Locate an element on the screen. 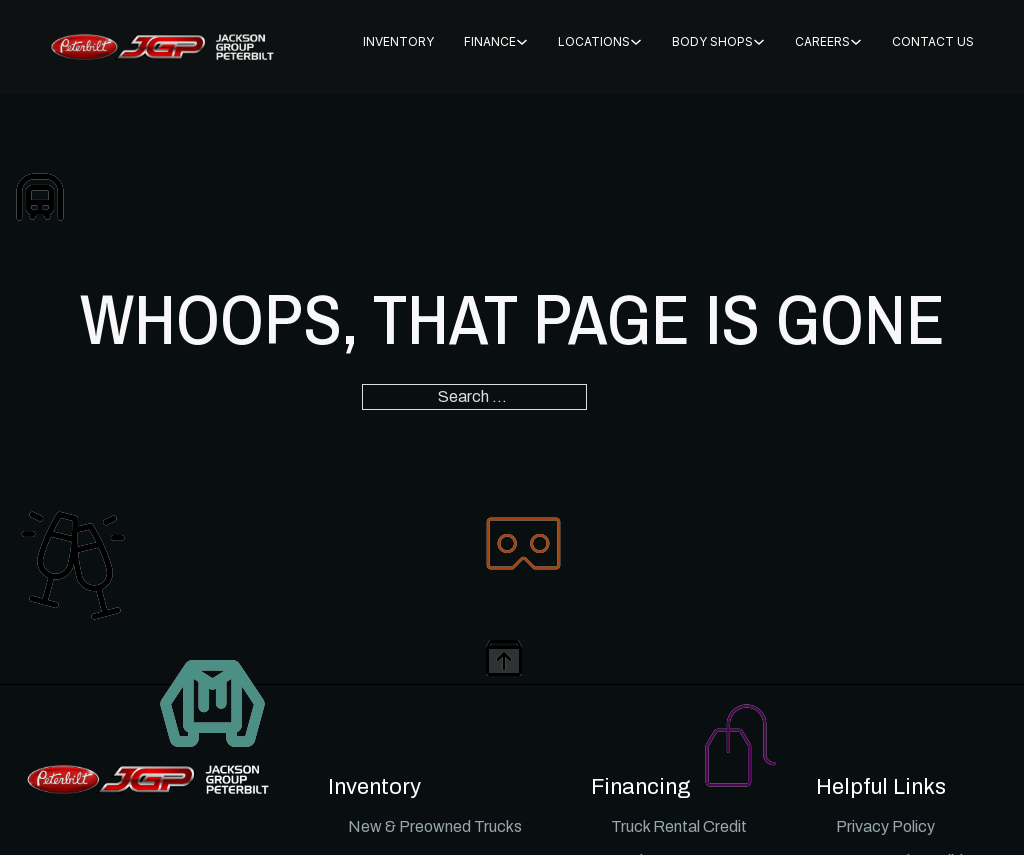  celebrate a milestone or achievement is located at coordinates (75, 565).